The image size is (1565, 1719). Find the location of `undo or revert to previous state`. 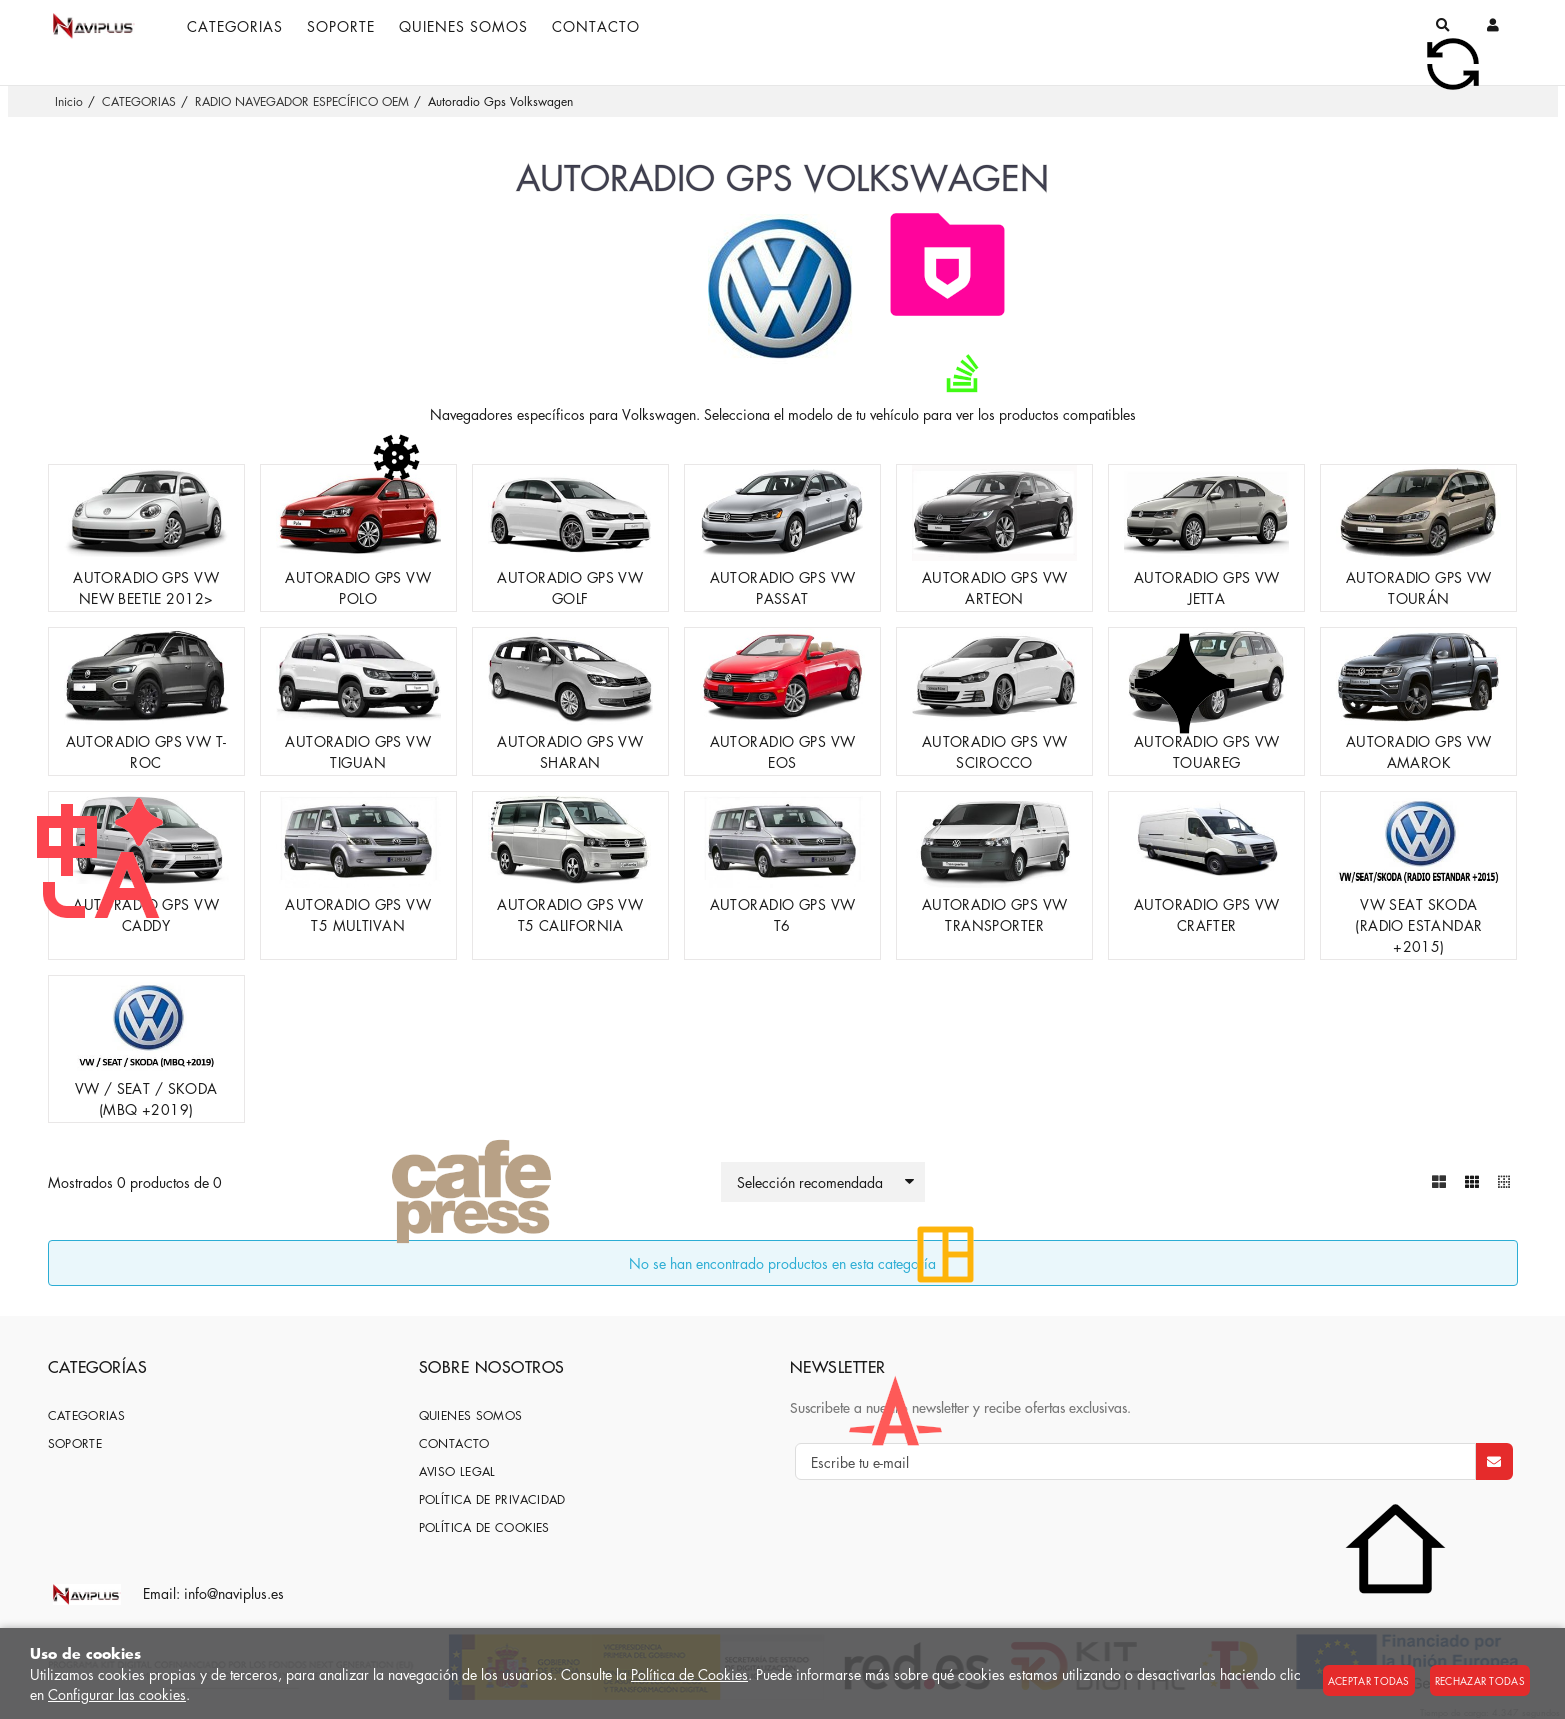

undo or revert to previous state is located at coordinates (1453, 64).